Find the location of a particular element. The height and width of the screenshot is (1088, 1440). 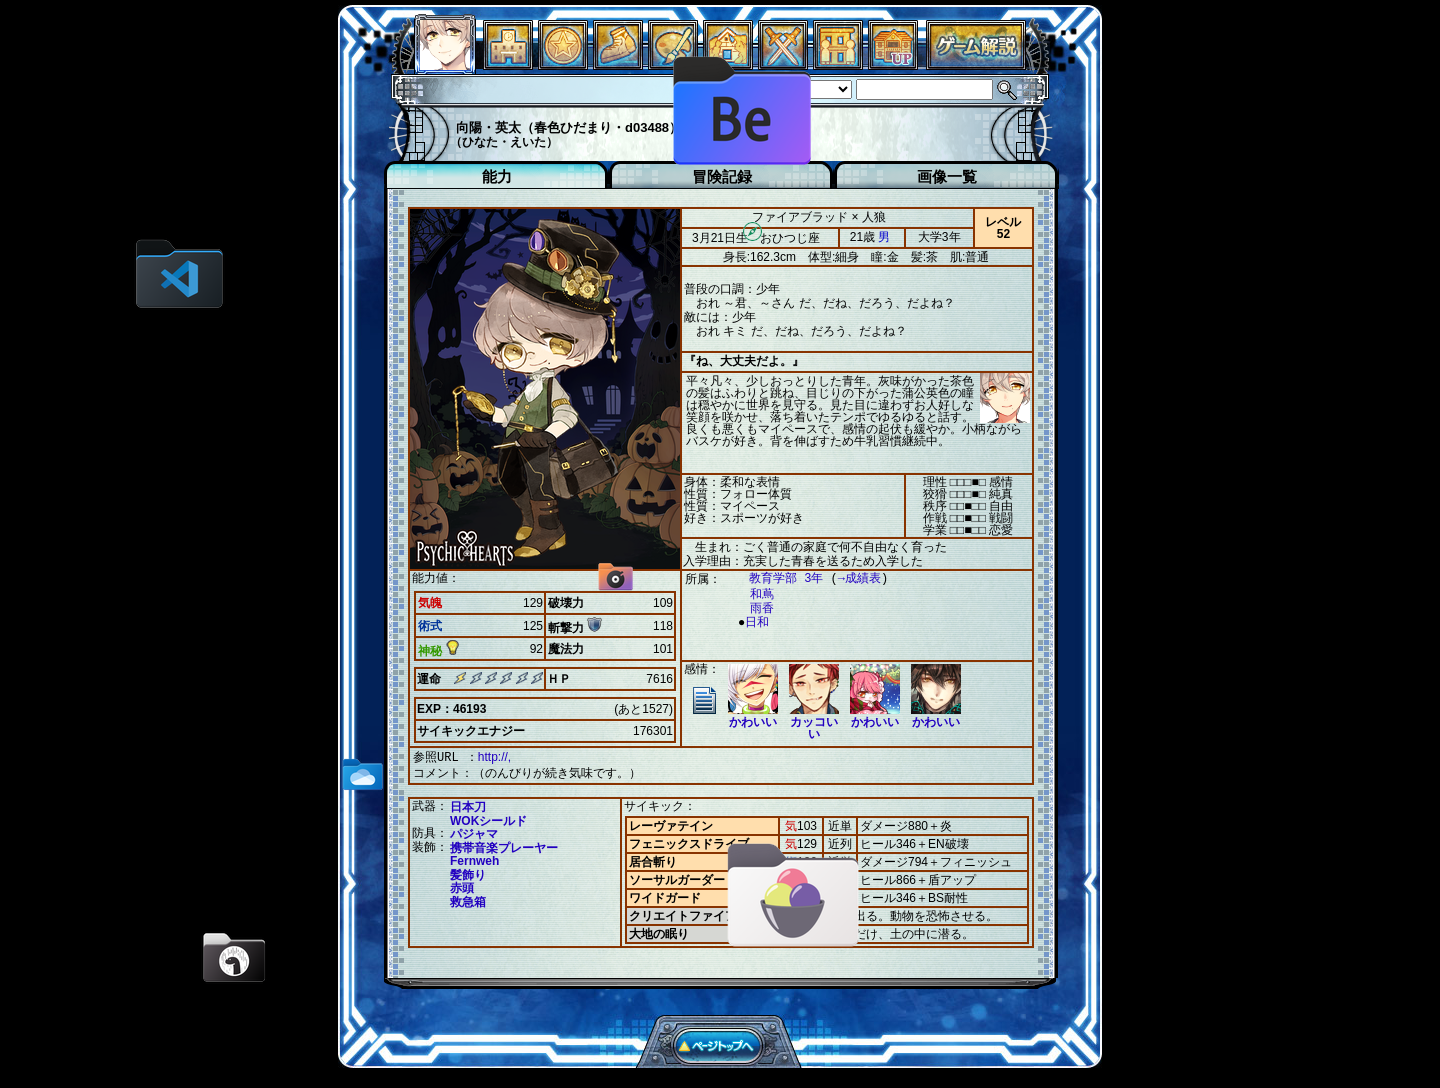

open your Behance projects folder is located at coordinates (741, 114).